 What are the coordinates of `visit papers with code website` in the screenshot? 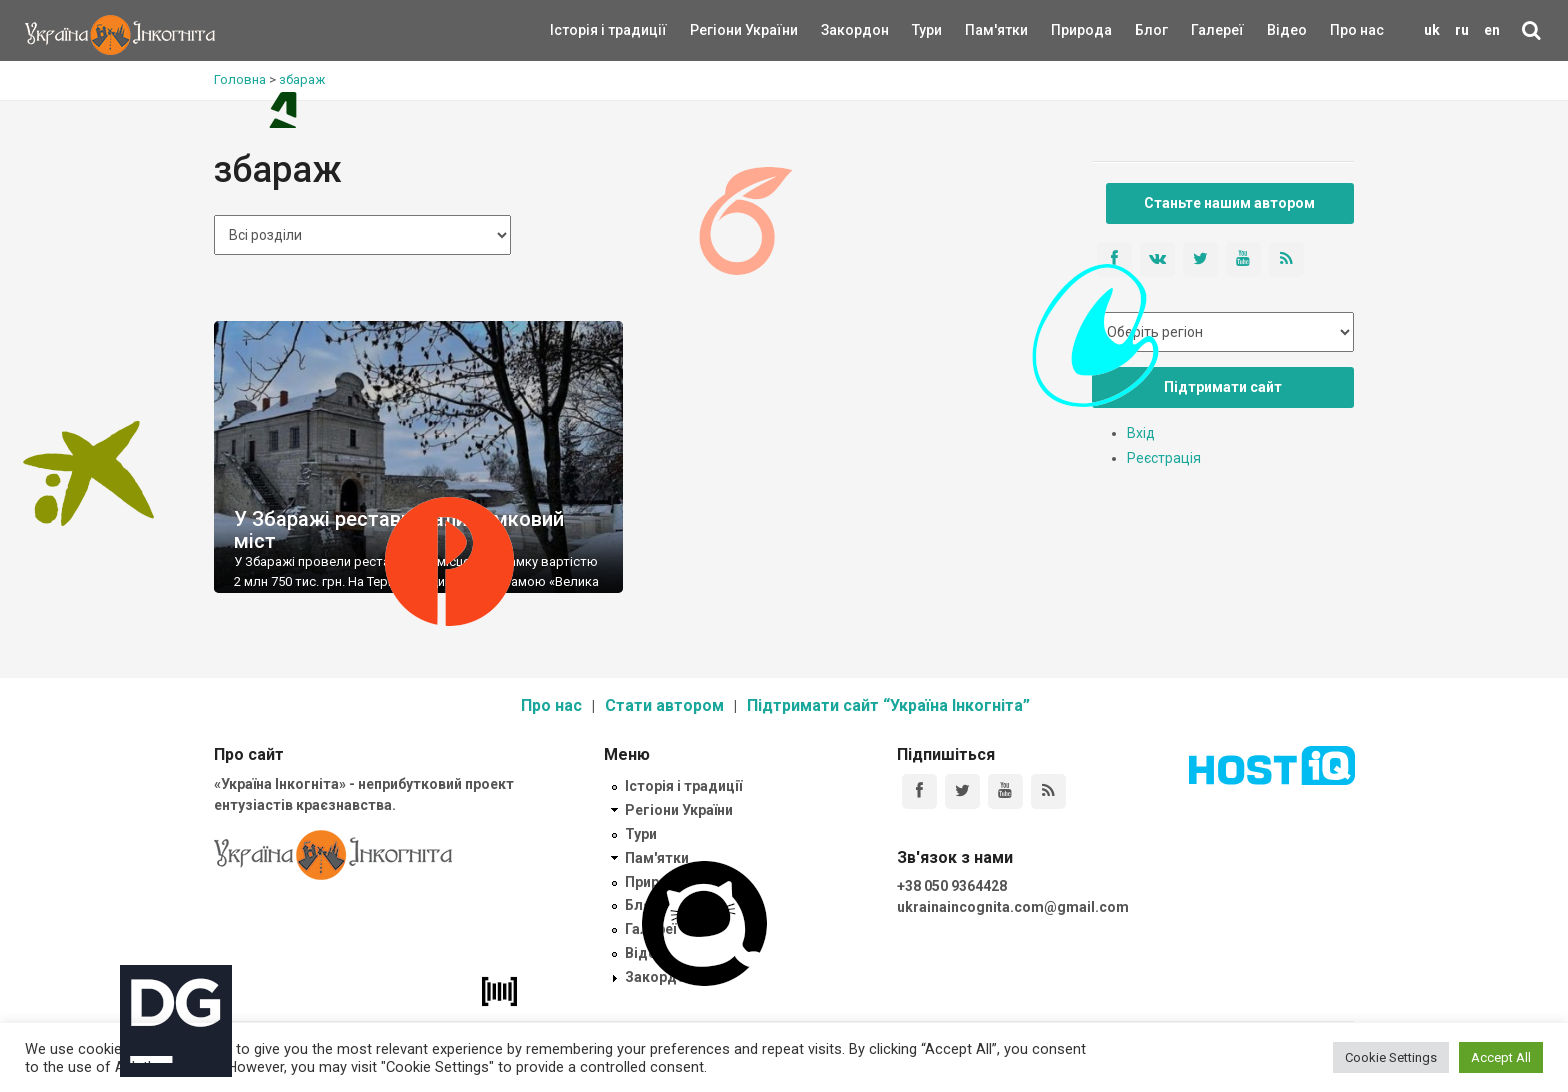 It's located at (499, 991).